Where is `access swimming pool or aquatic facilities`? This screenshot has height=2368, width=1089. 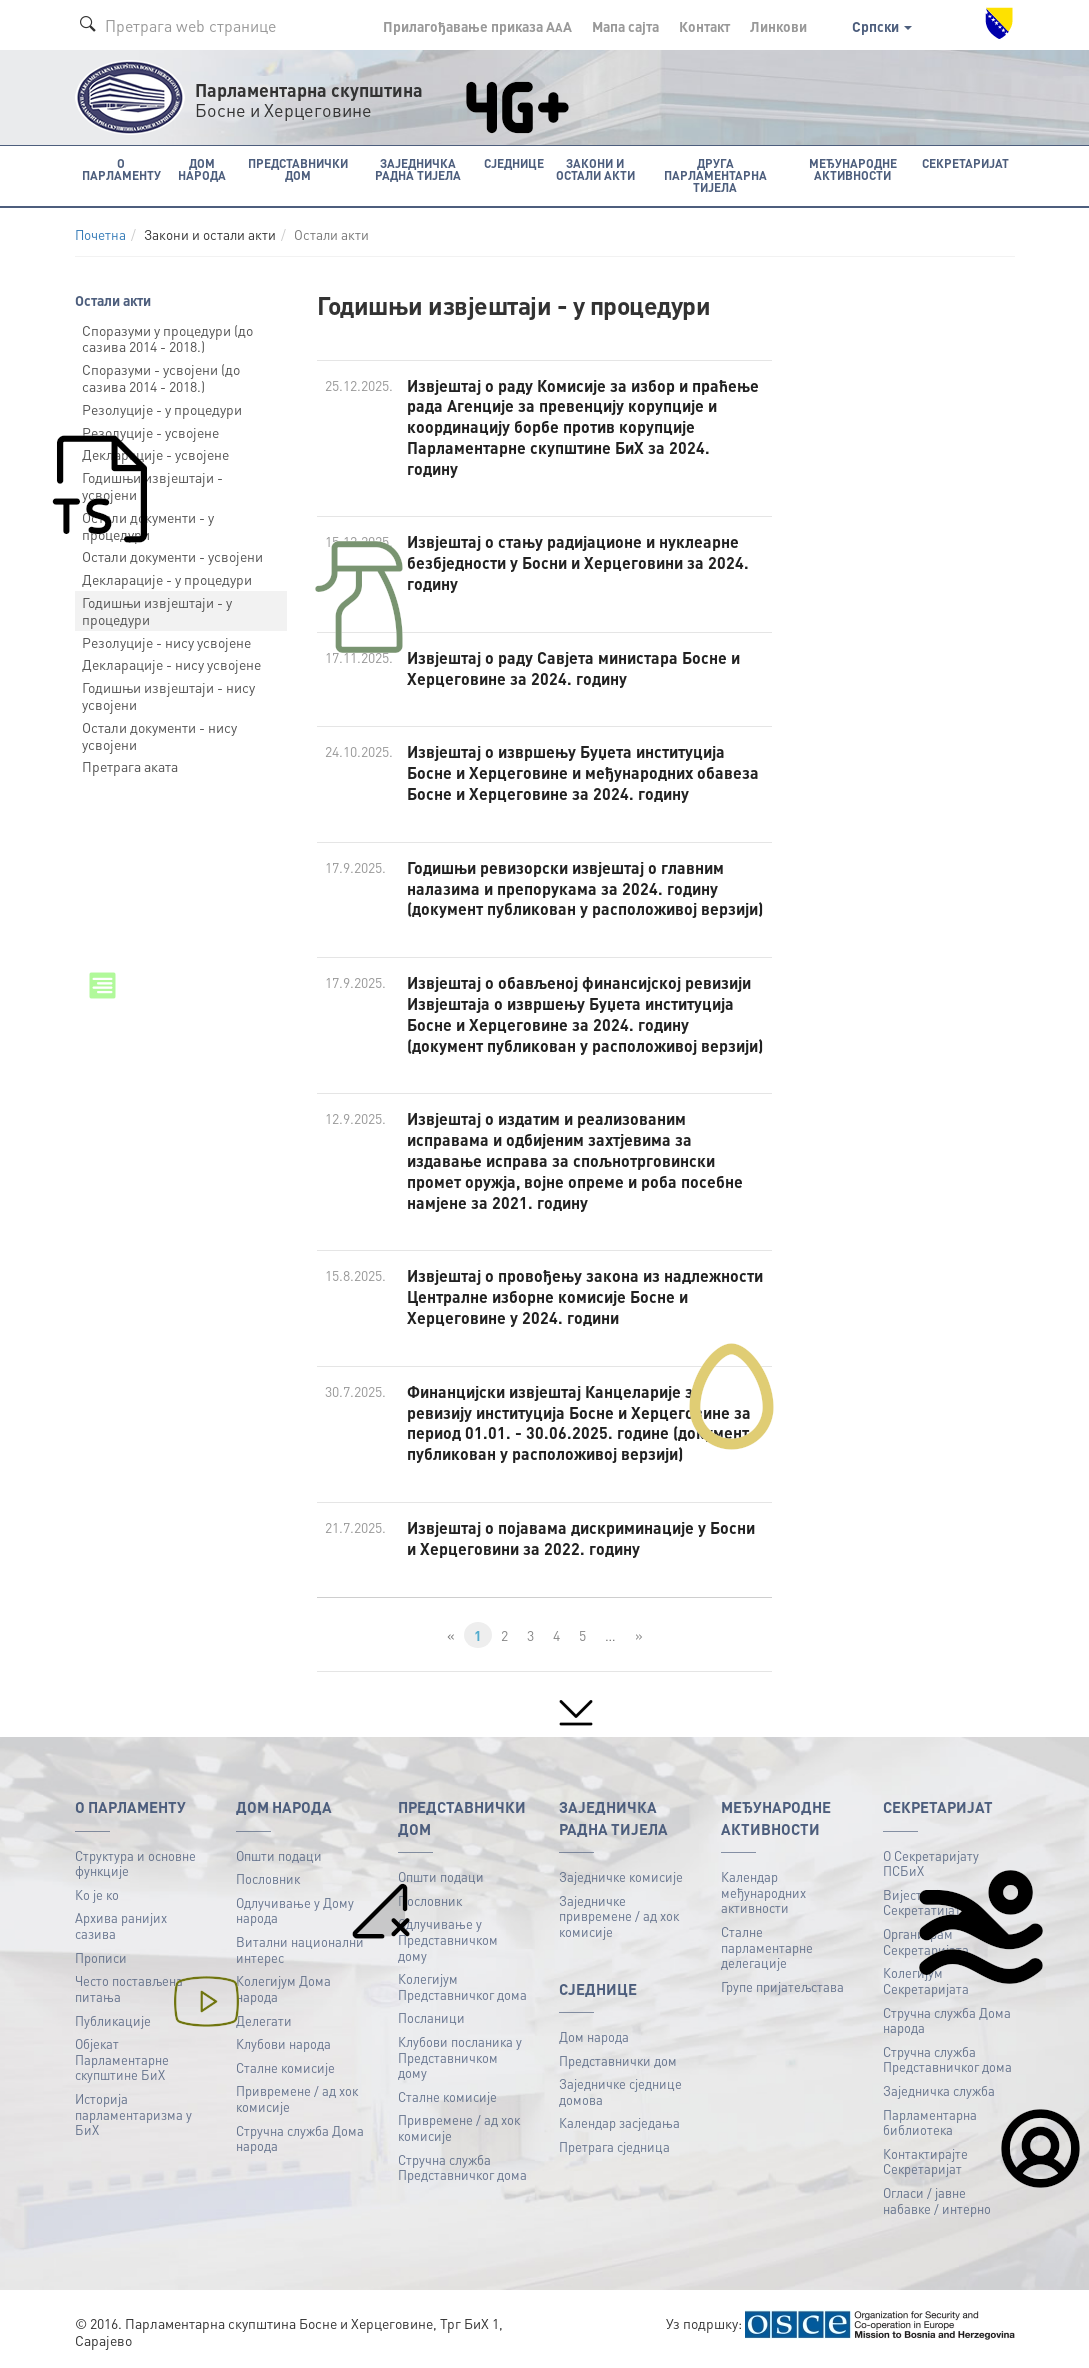
access swimming pool or aquatic facilities is located at coordinates (981, 1927).